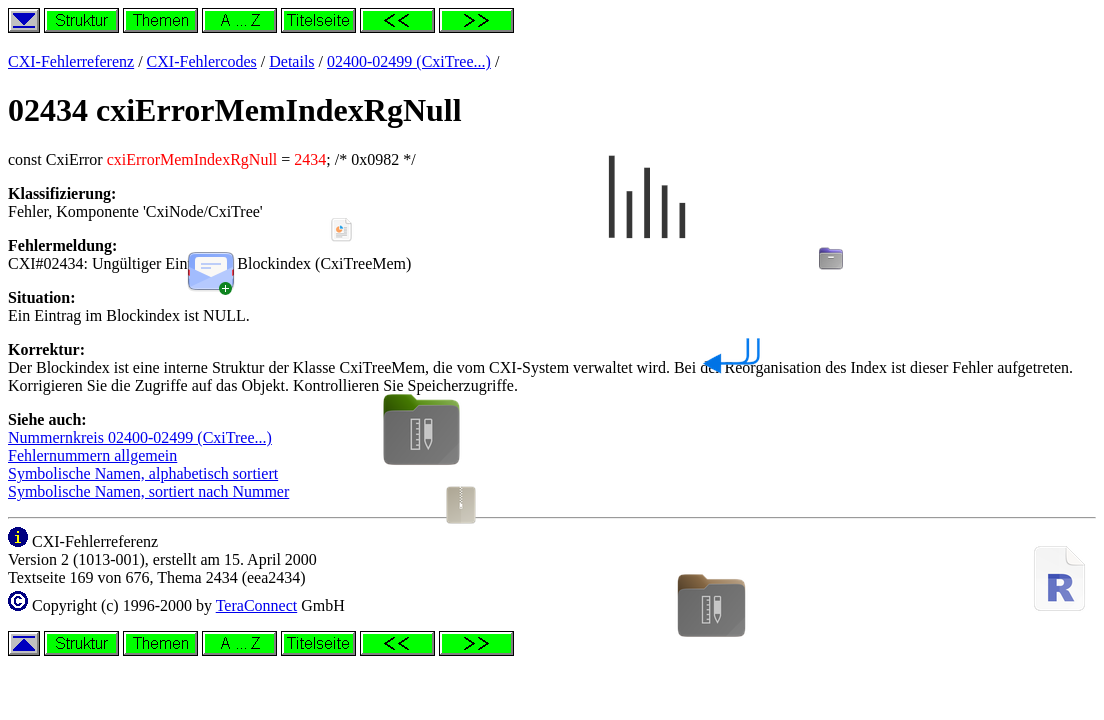 This screenshot has height=720, width=1104. Describe the element at coordinates (461, 505) in the screenshot. I see `open engrampa archive manager` at that location.